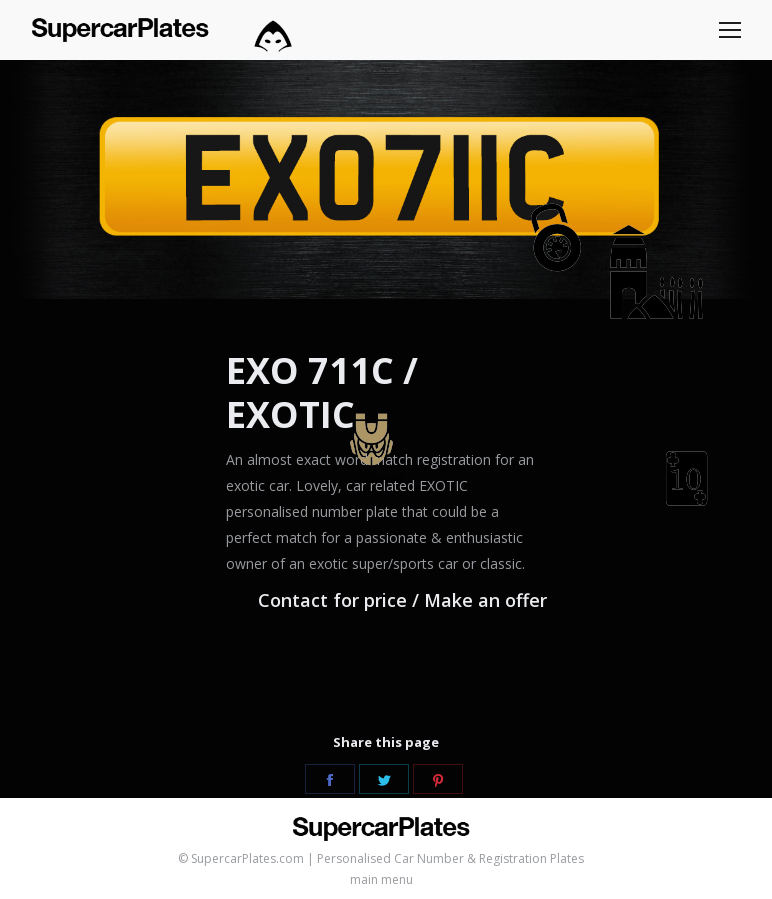  What do you see at coordinates (273, 38) in the screenshot?
I see `select hooded character or rogue class` at bounding box center [273, 38].